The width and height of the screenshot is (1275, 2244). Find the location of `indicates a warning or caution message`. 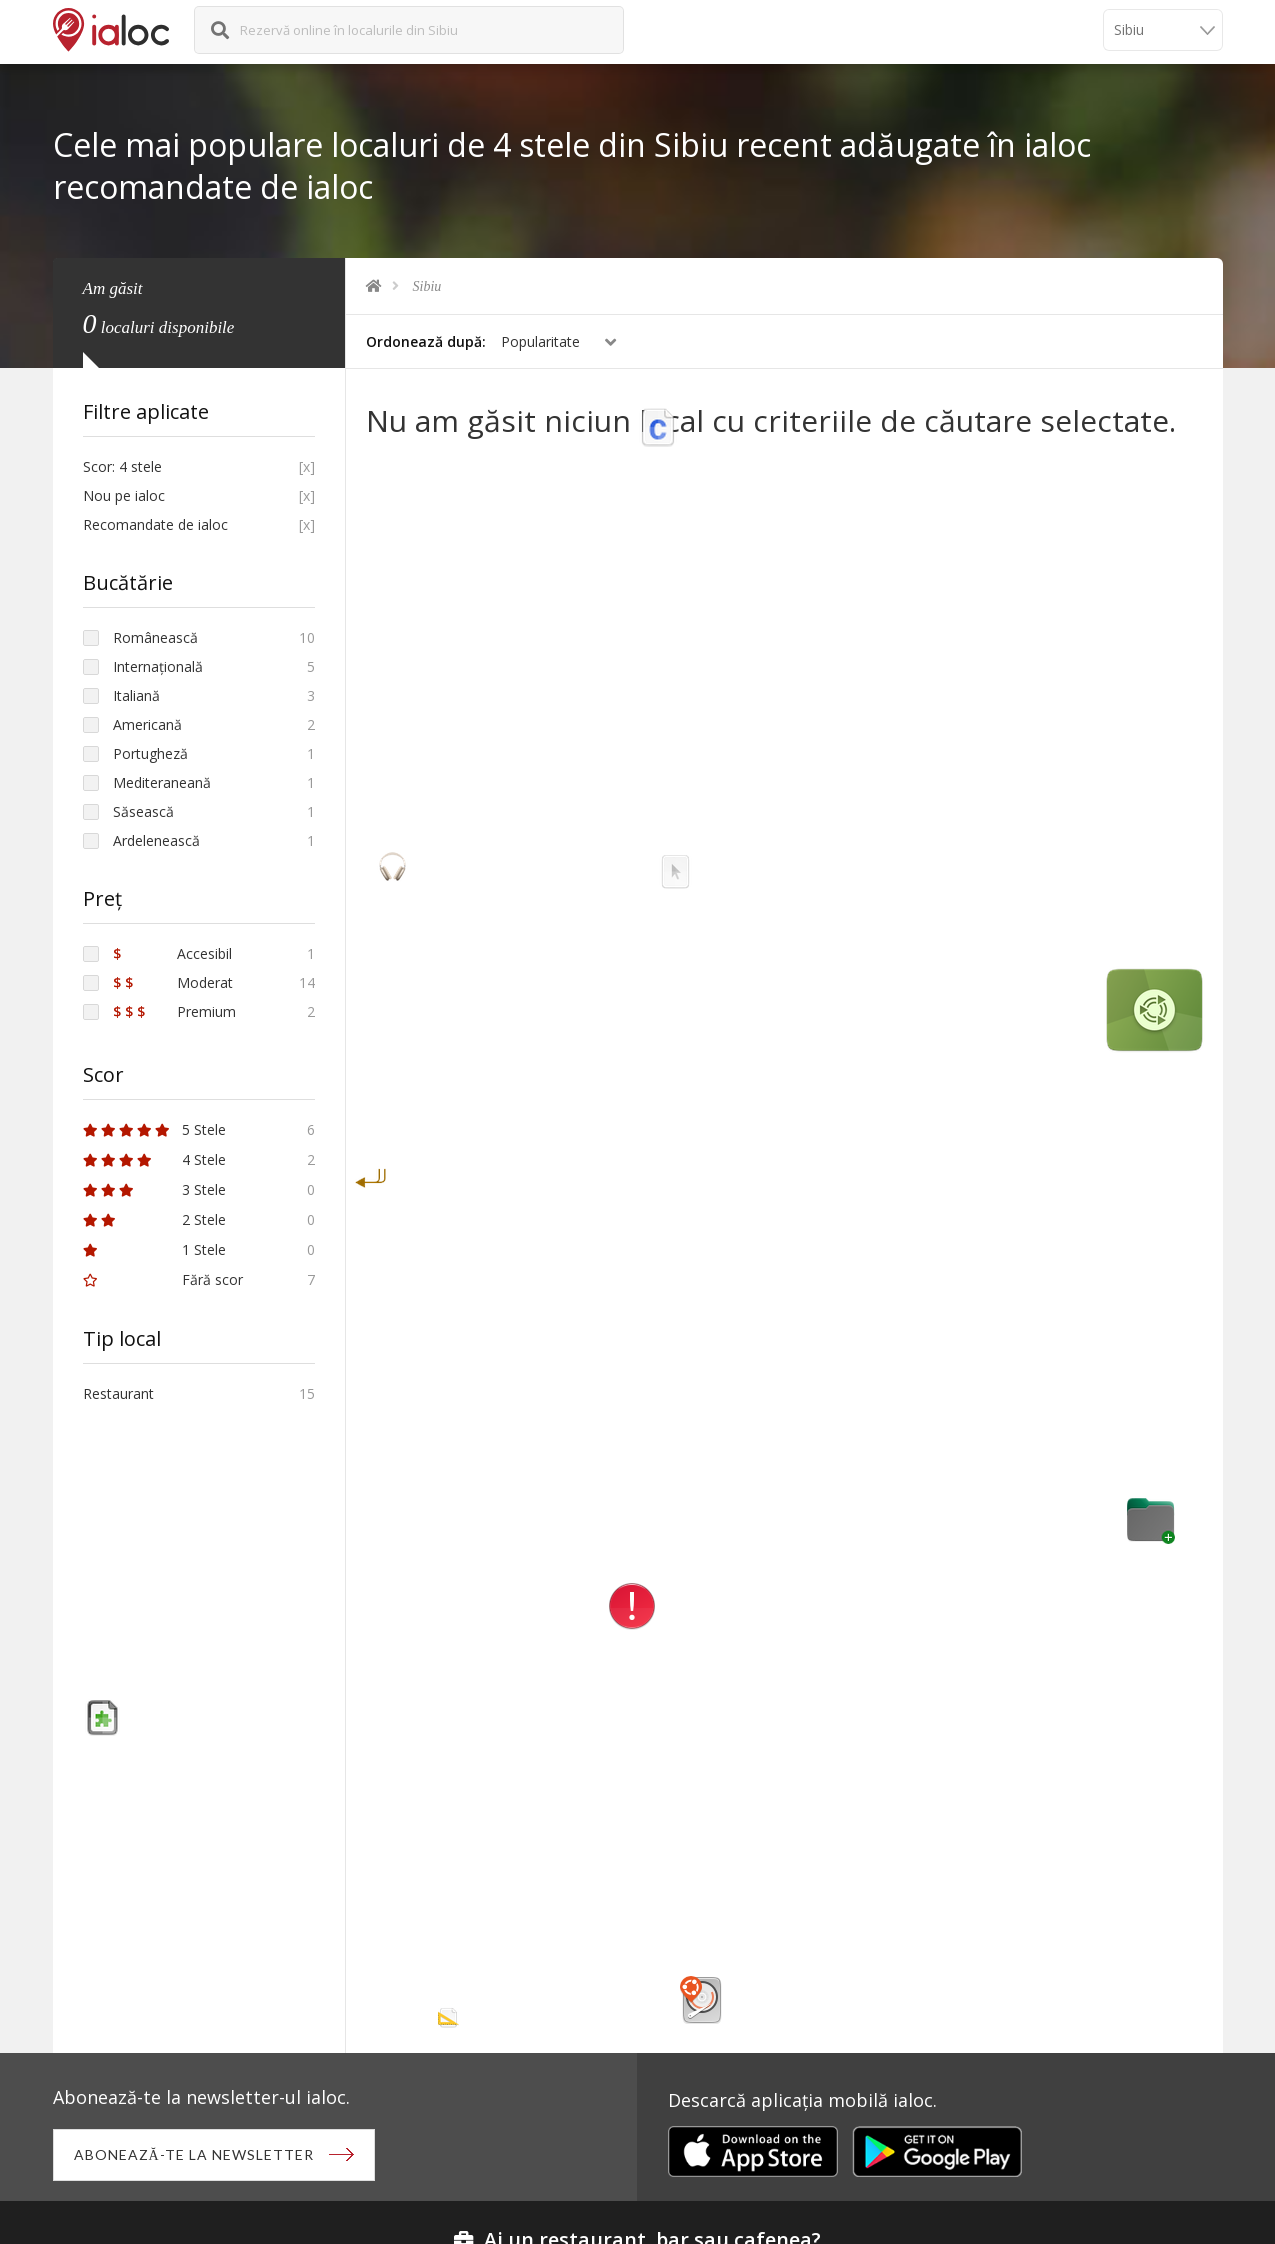

indicates a warning or caution message is located at coordinates (632, 1606).